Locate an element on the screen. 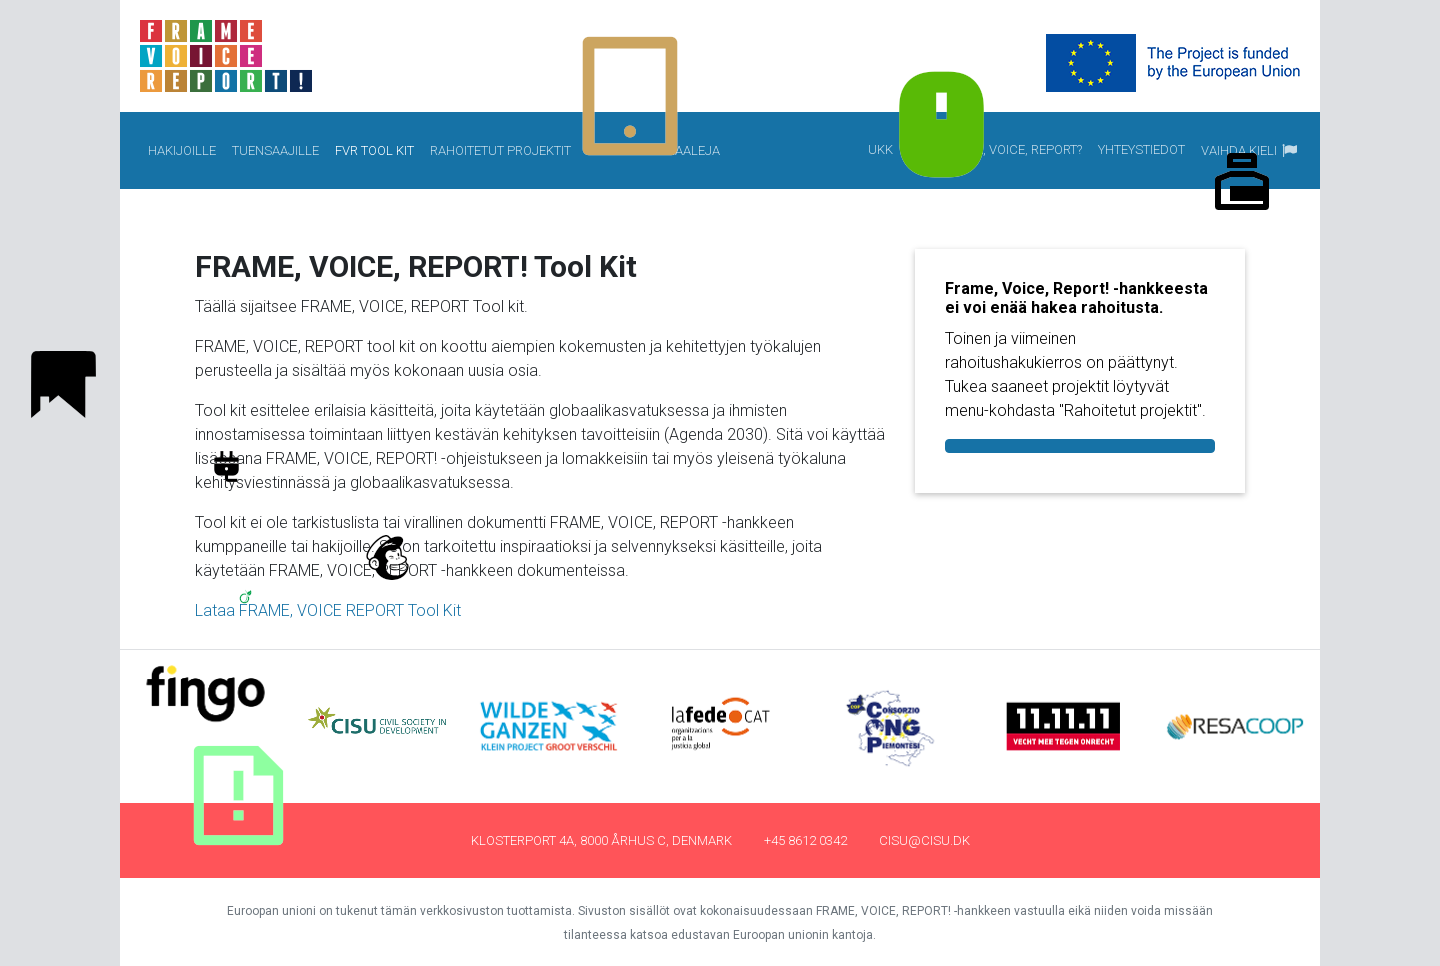 This screenshot has height=966, width=1440. open mailchimp email marketing platform is located at coordinates (387, 557).